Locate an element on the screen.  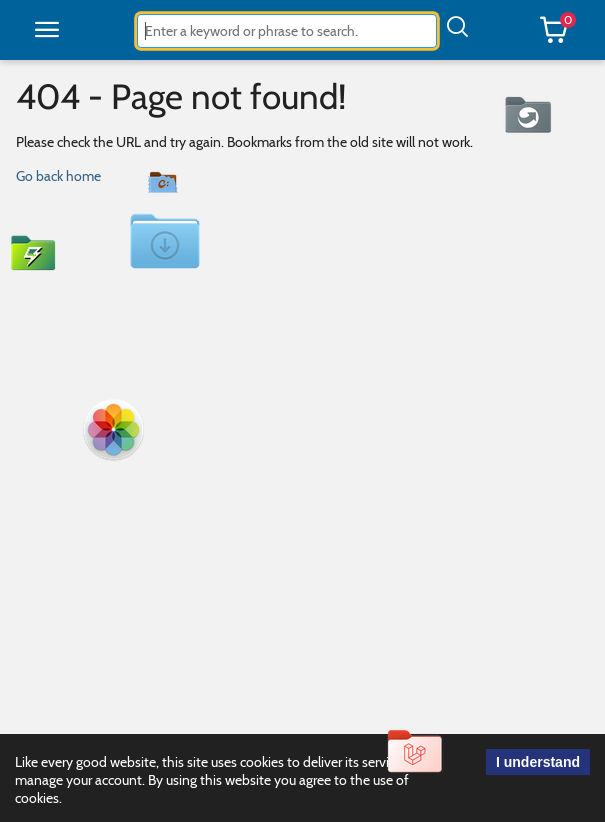
open photos preferences or settings is located at coordinates (113, 429).